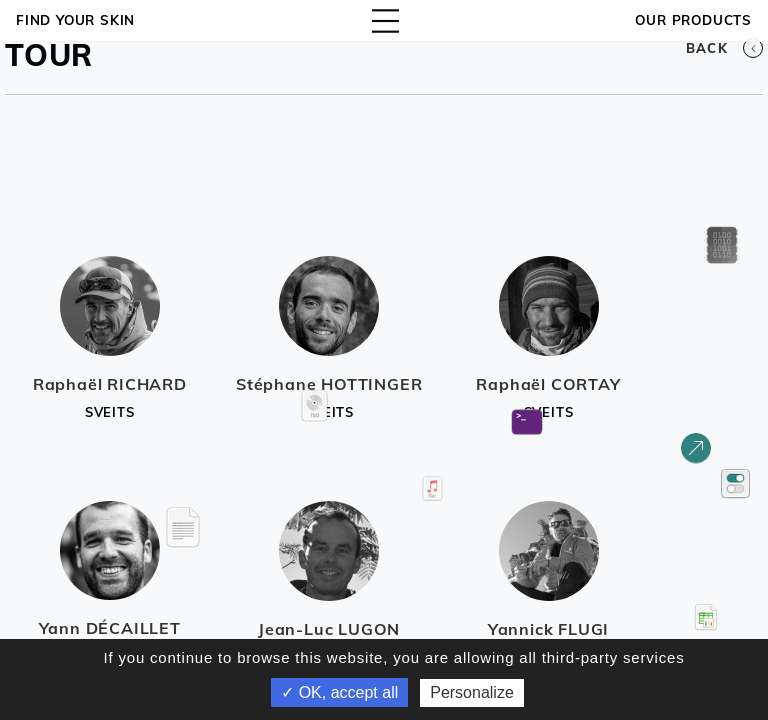  I want to click on open a spreadsheet file, so click(706, 617).